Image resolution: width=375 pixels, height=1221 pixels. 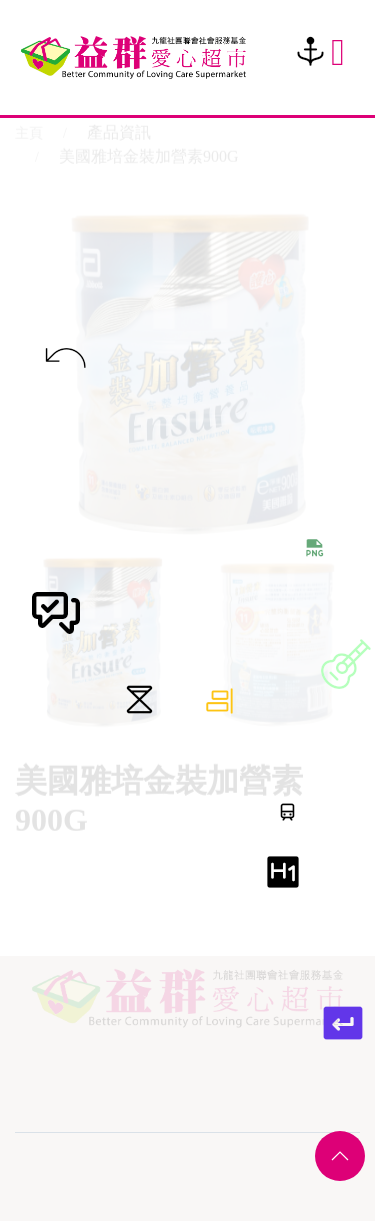 What do you see at coordinates (287, 811) in the screenshot?
I see `view train schedules or rail services` at bounding box center [287, 811].